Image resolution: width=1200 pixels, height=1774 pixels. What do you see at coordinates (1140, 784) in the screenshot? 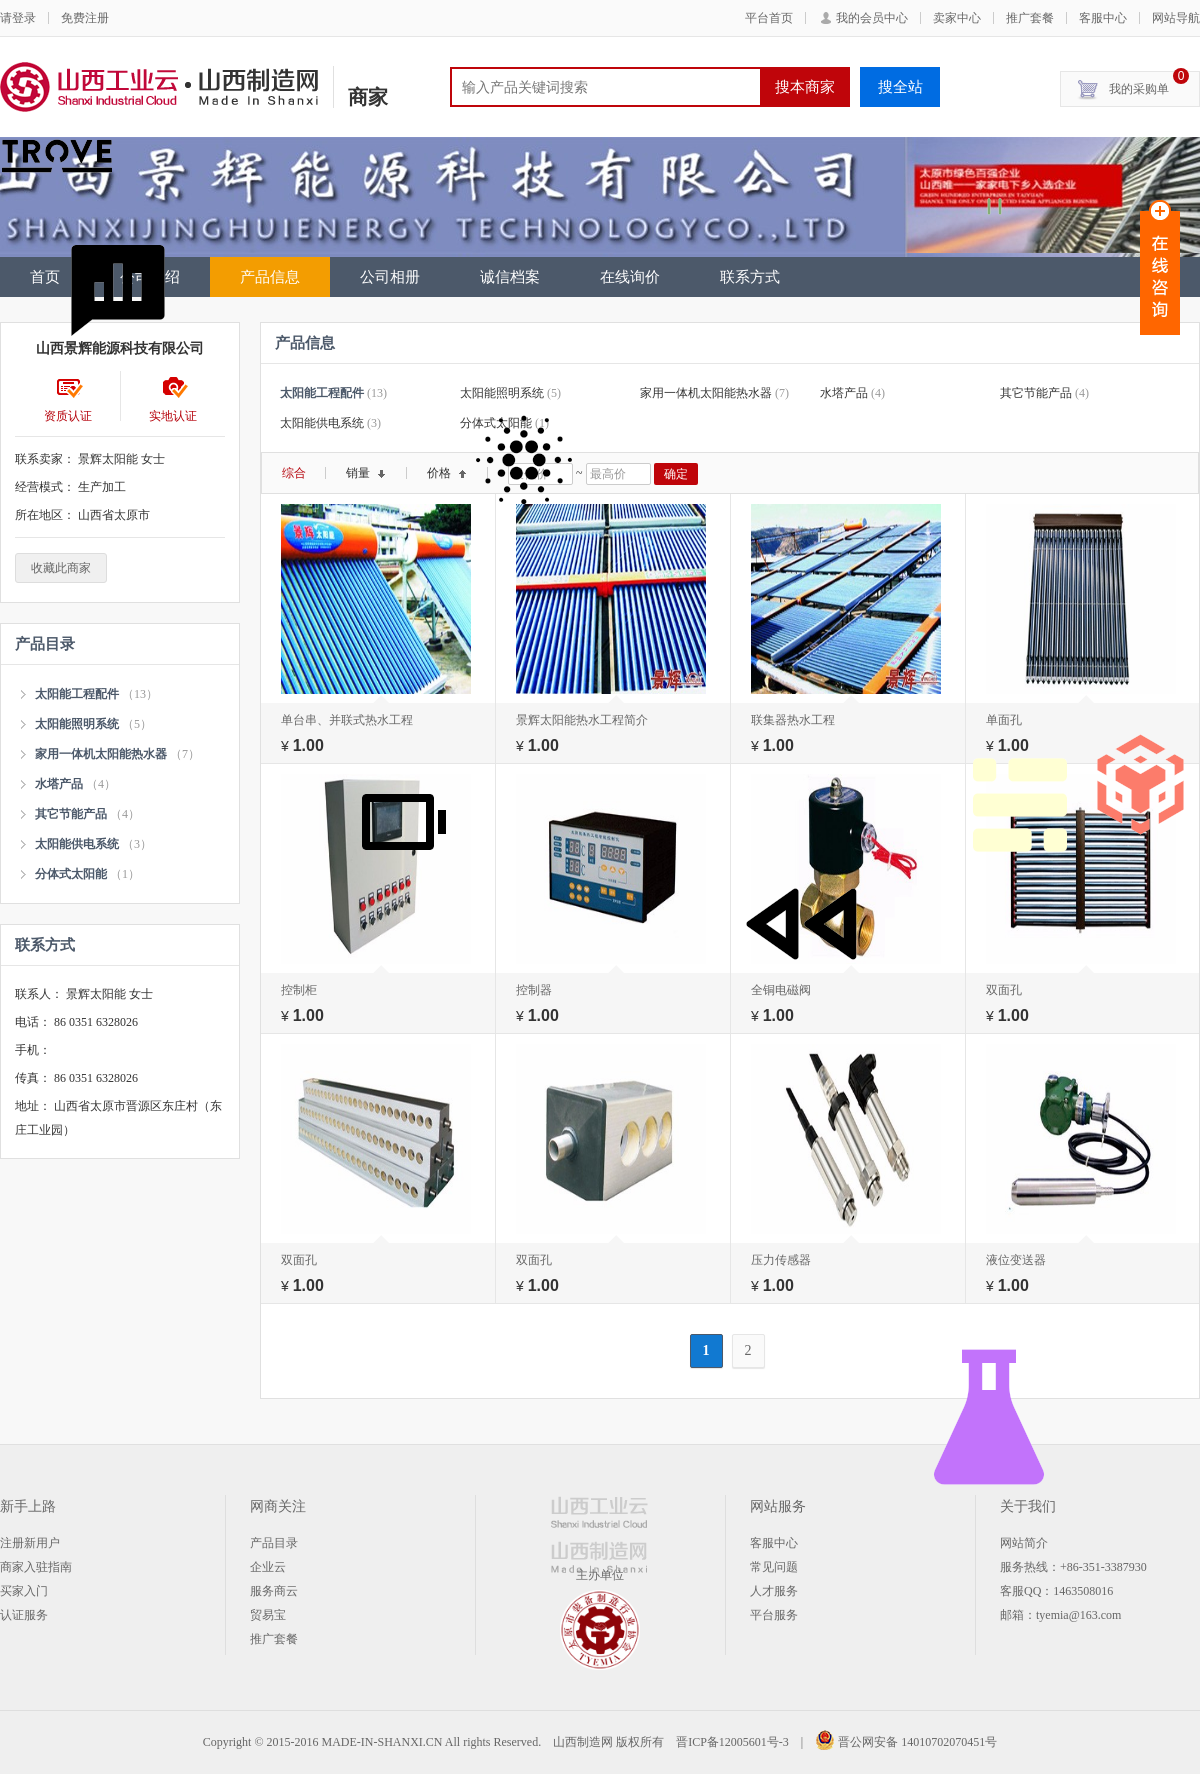
I see `binance coin (bnb) cryptocurrency logo` at bounding box center [1140, 784].